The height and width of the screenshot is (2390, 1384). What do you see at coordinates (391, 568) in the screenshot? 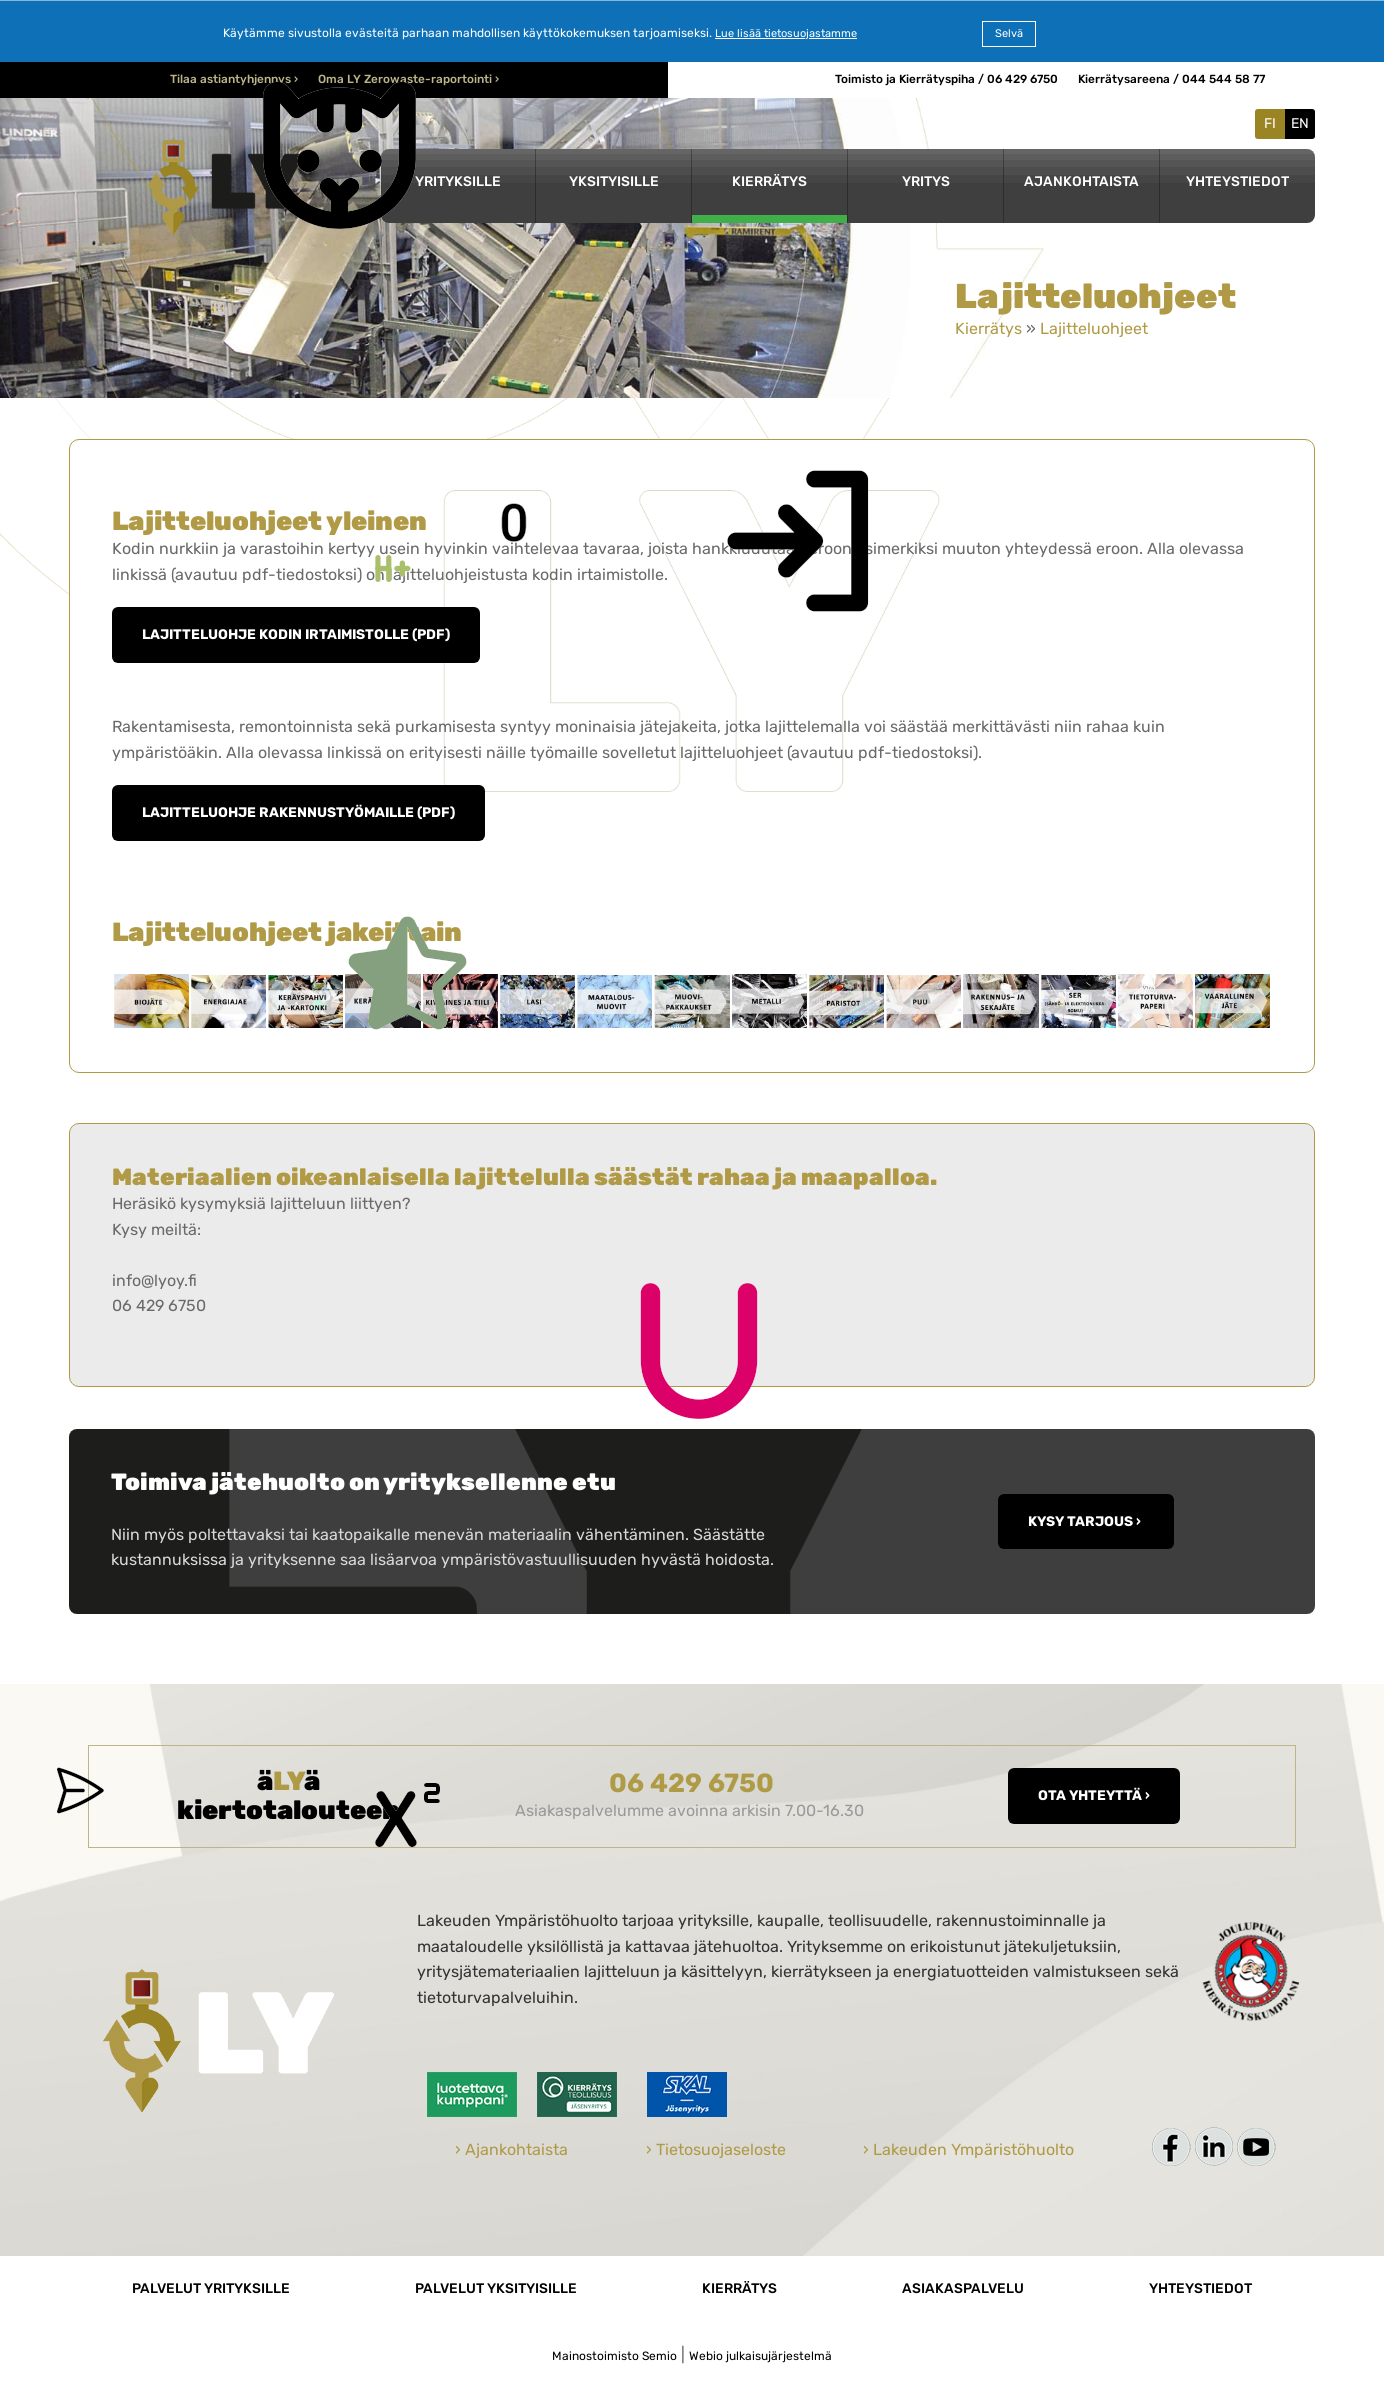
I see `indicates H+ (HSPA+) mobile network connection` at bounding box center [391, 568].